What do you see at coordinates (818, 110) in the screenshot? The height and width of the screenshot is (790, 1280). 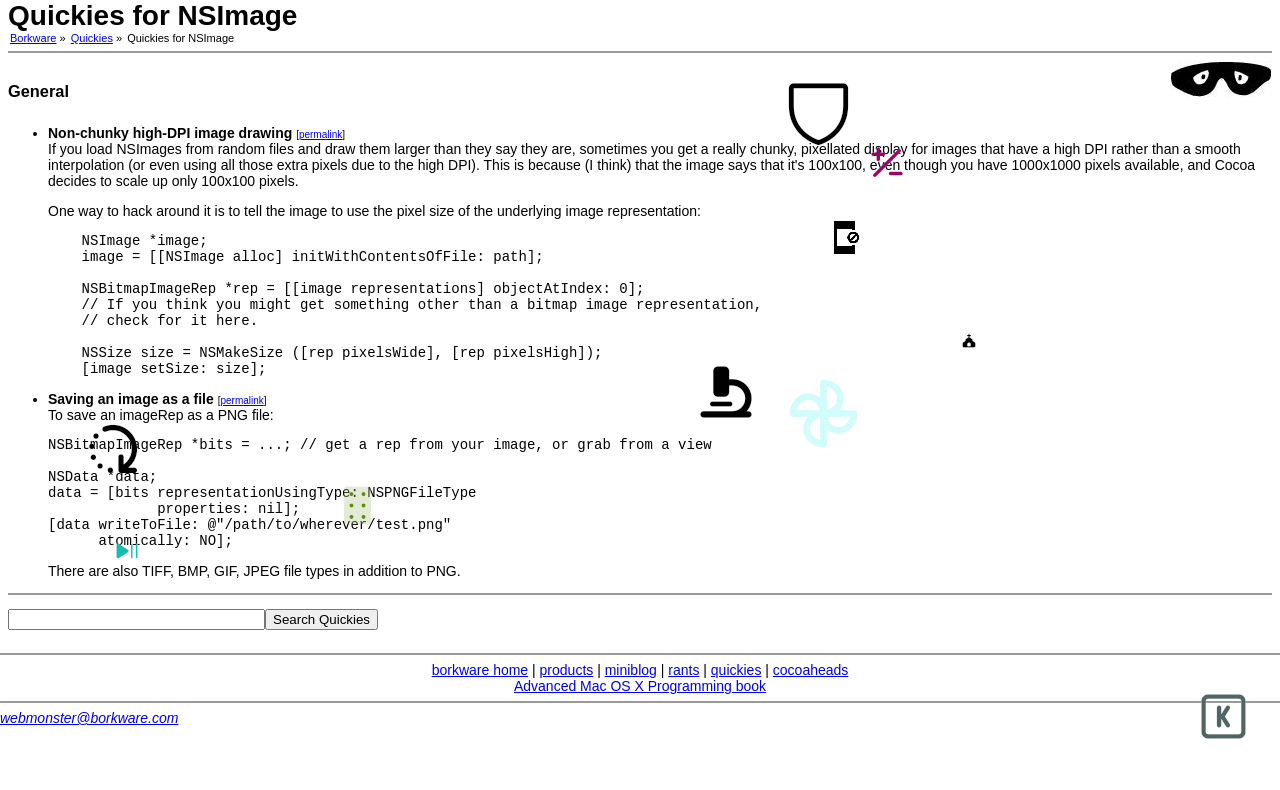 I see `access security settings` at bounding box center [818, 110].